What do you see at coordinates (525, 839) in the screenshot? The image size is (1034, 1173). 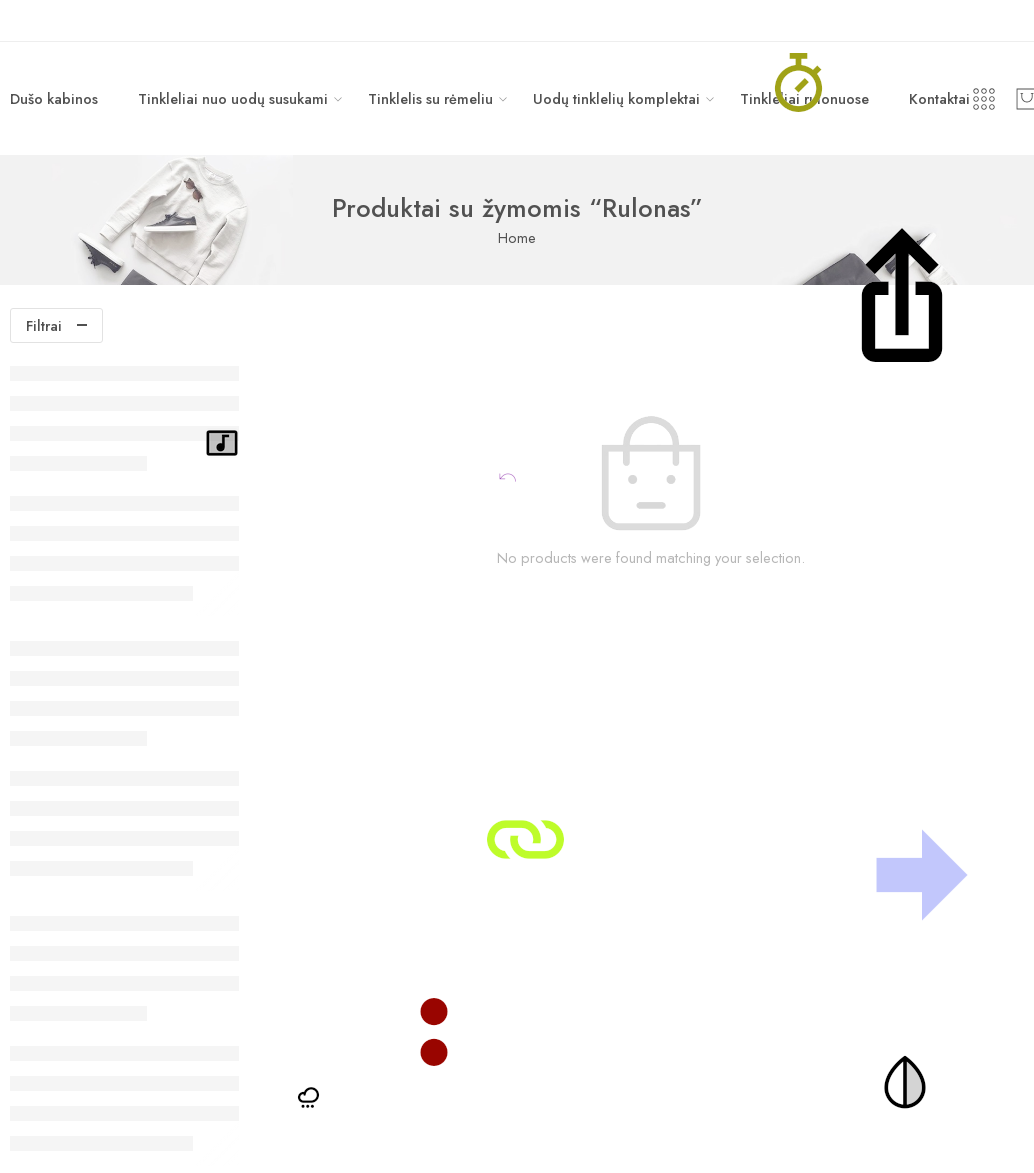 I see `copy or share a link` at bounding box center [525, 839].